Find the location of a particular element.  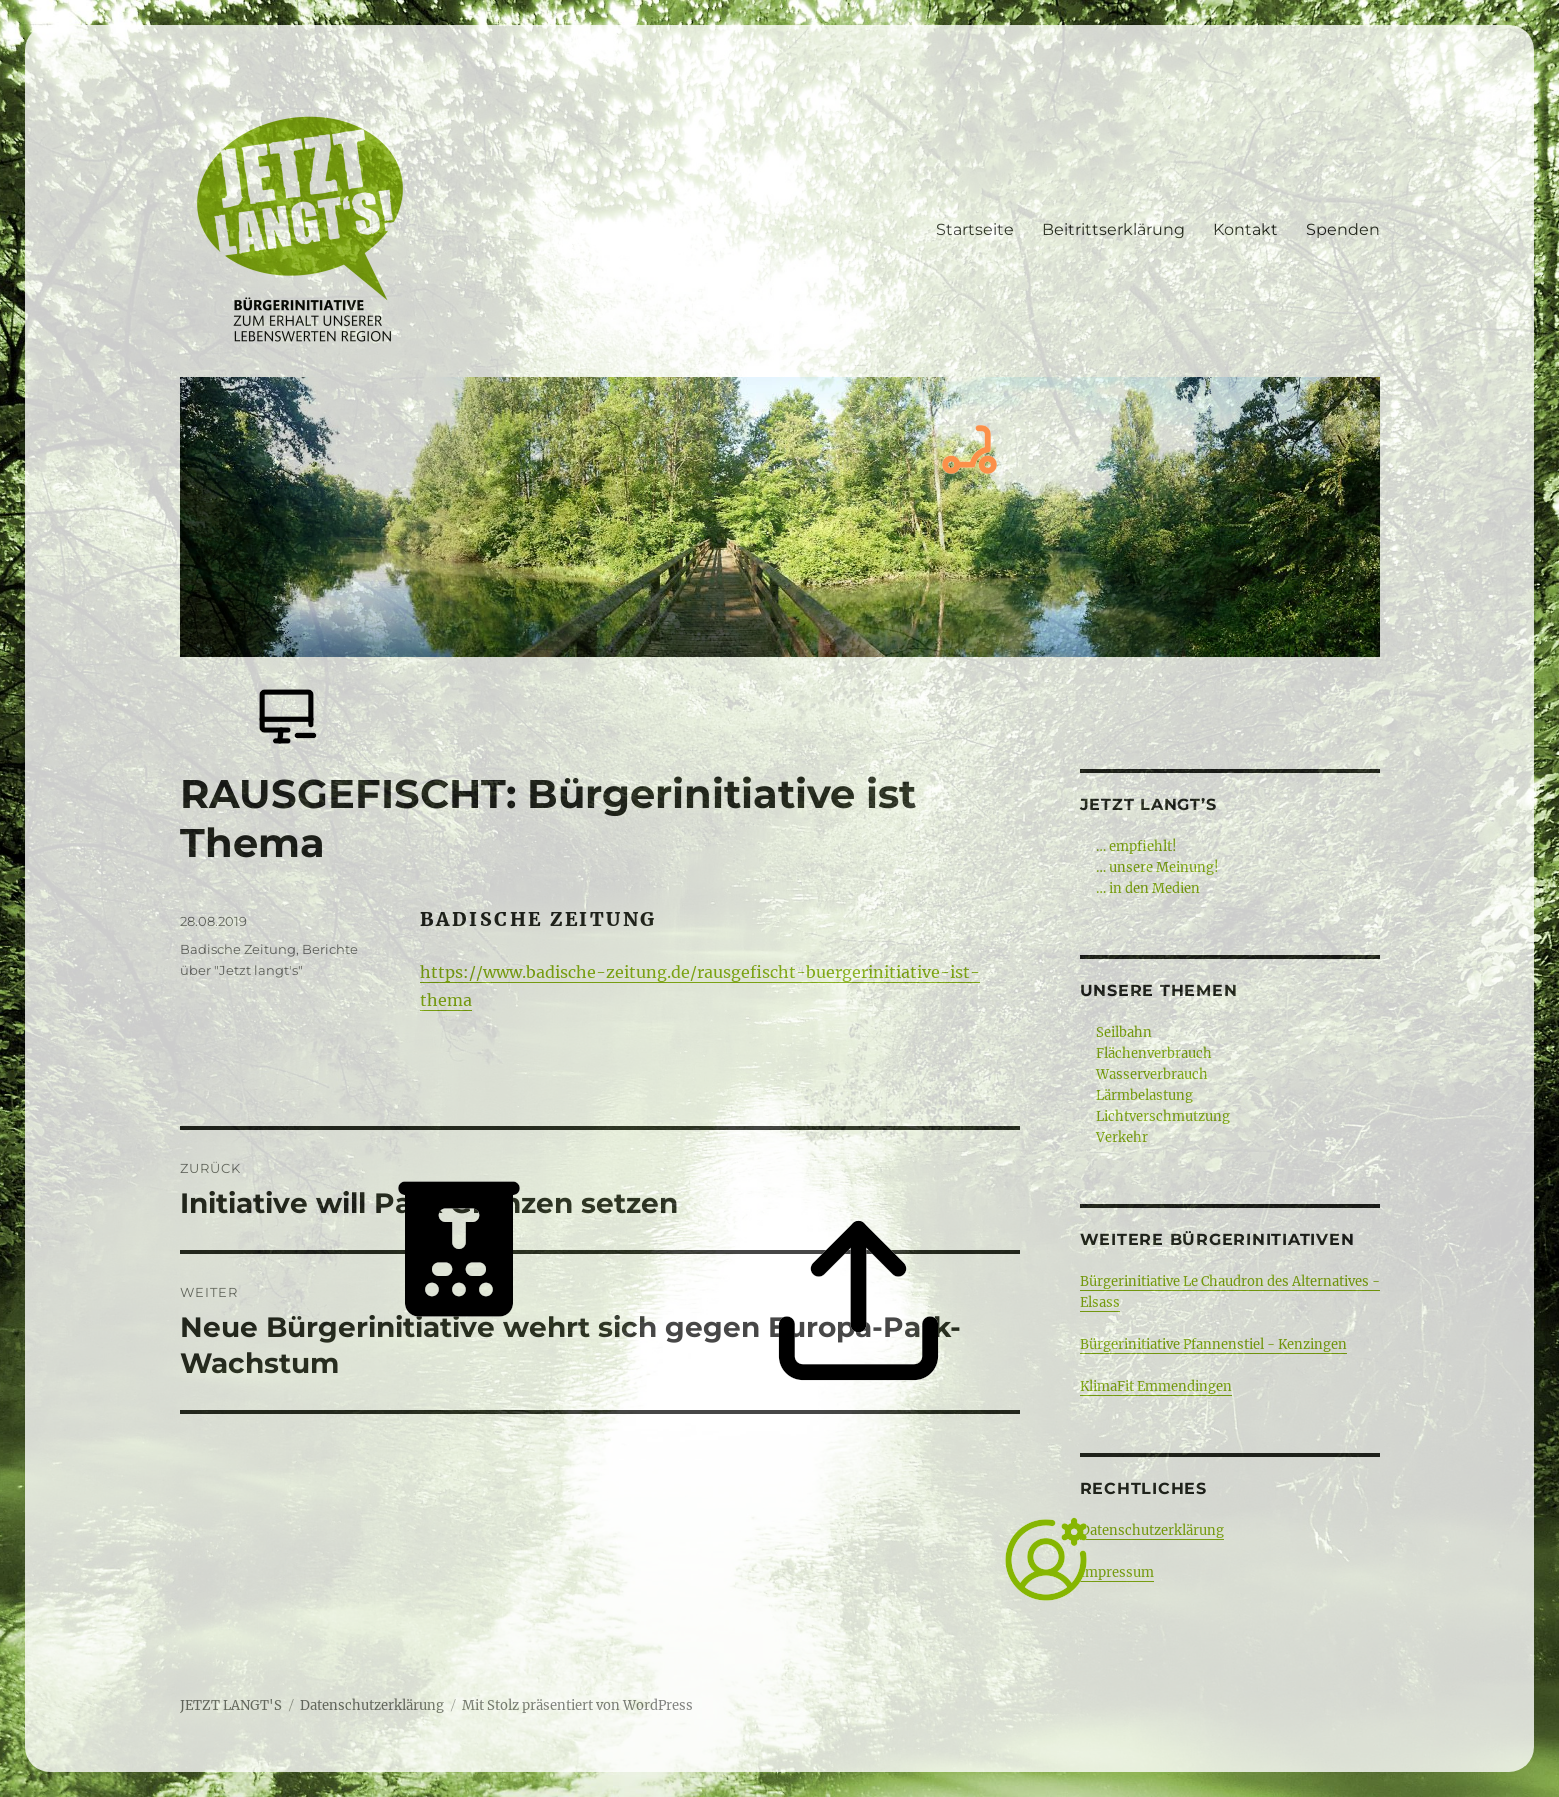

upload a file or document is located at coordinates (858, 1300).